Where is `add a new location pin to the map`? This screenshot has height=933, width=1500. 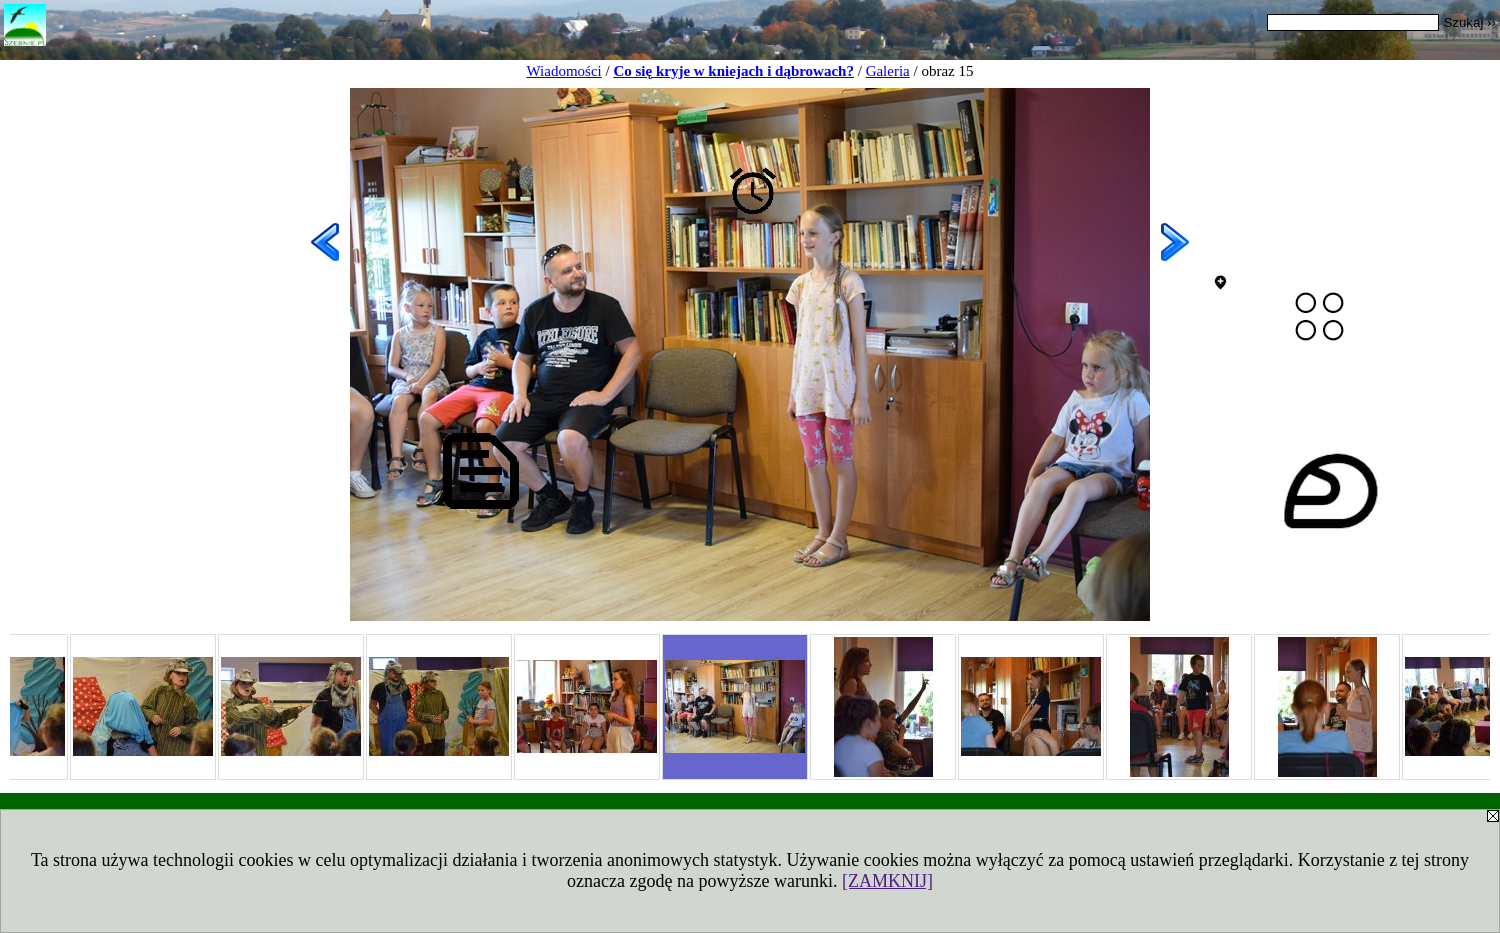 add a new location pin to the map is located at coordinates (1220, 282).